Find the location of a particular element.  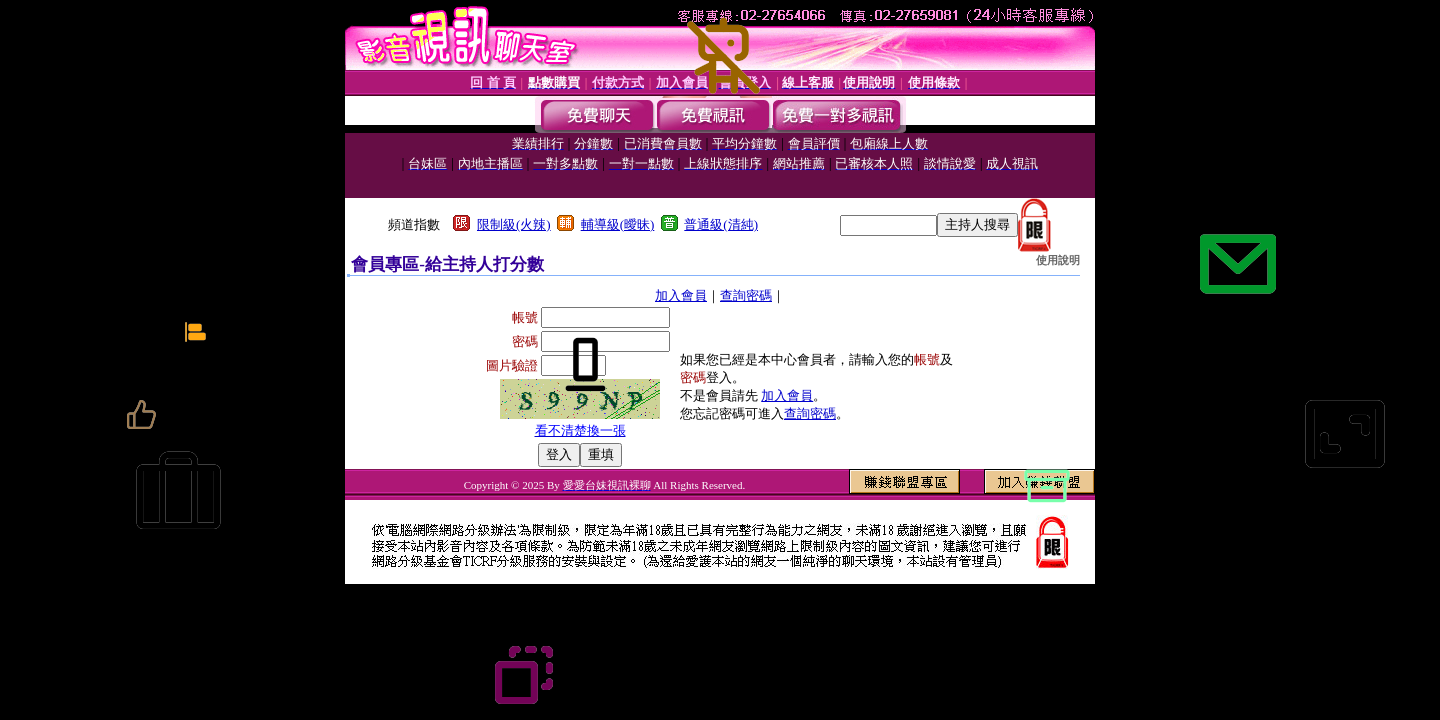

like or approve content is located at coordinates (141, 414).